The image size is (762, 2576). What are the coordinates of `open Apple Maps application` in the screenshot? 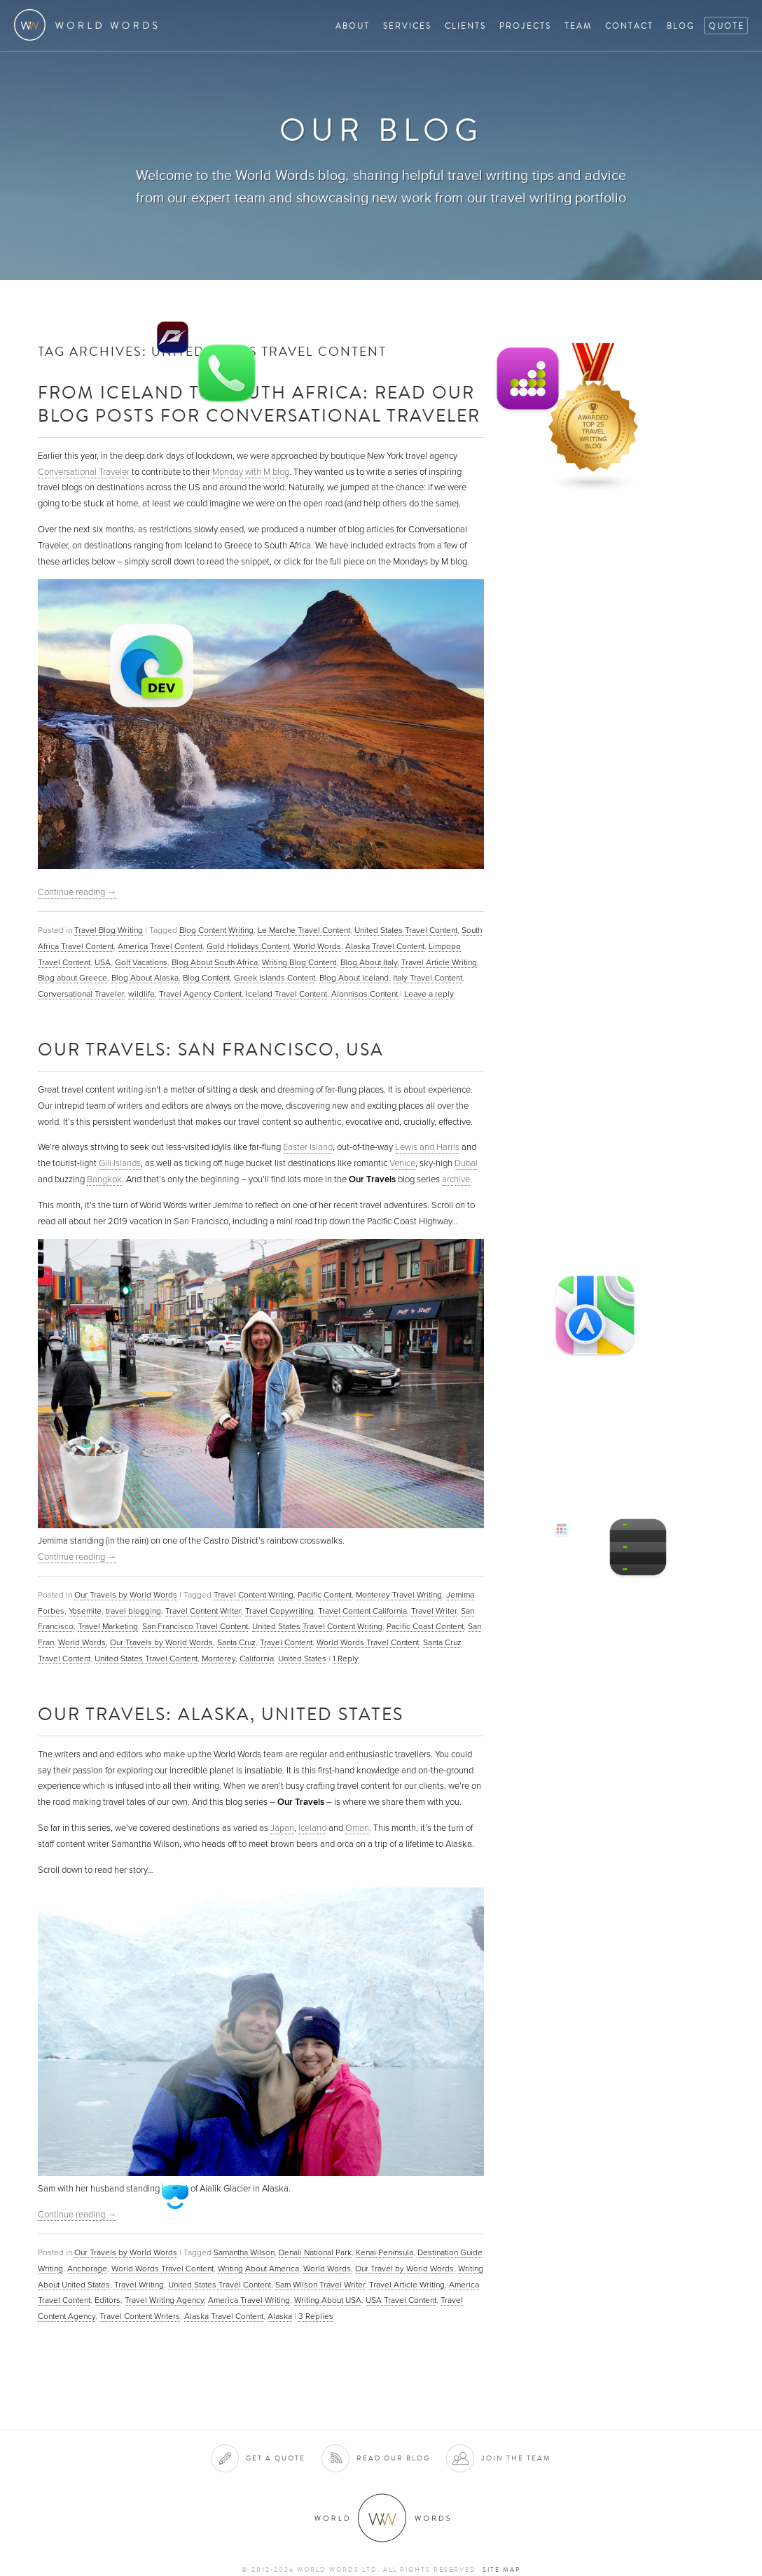 It's located at (595, 1315).